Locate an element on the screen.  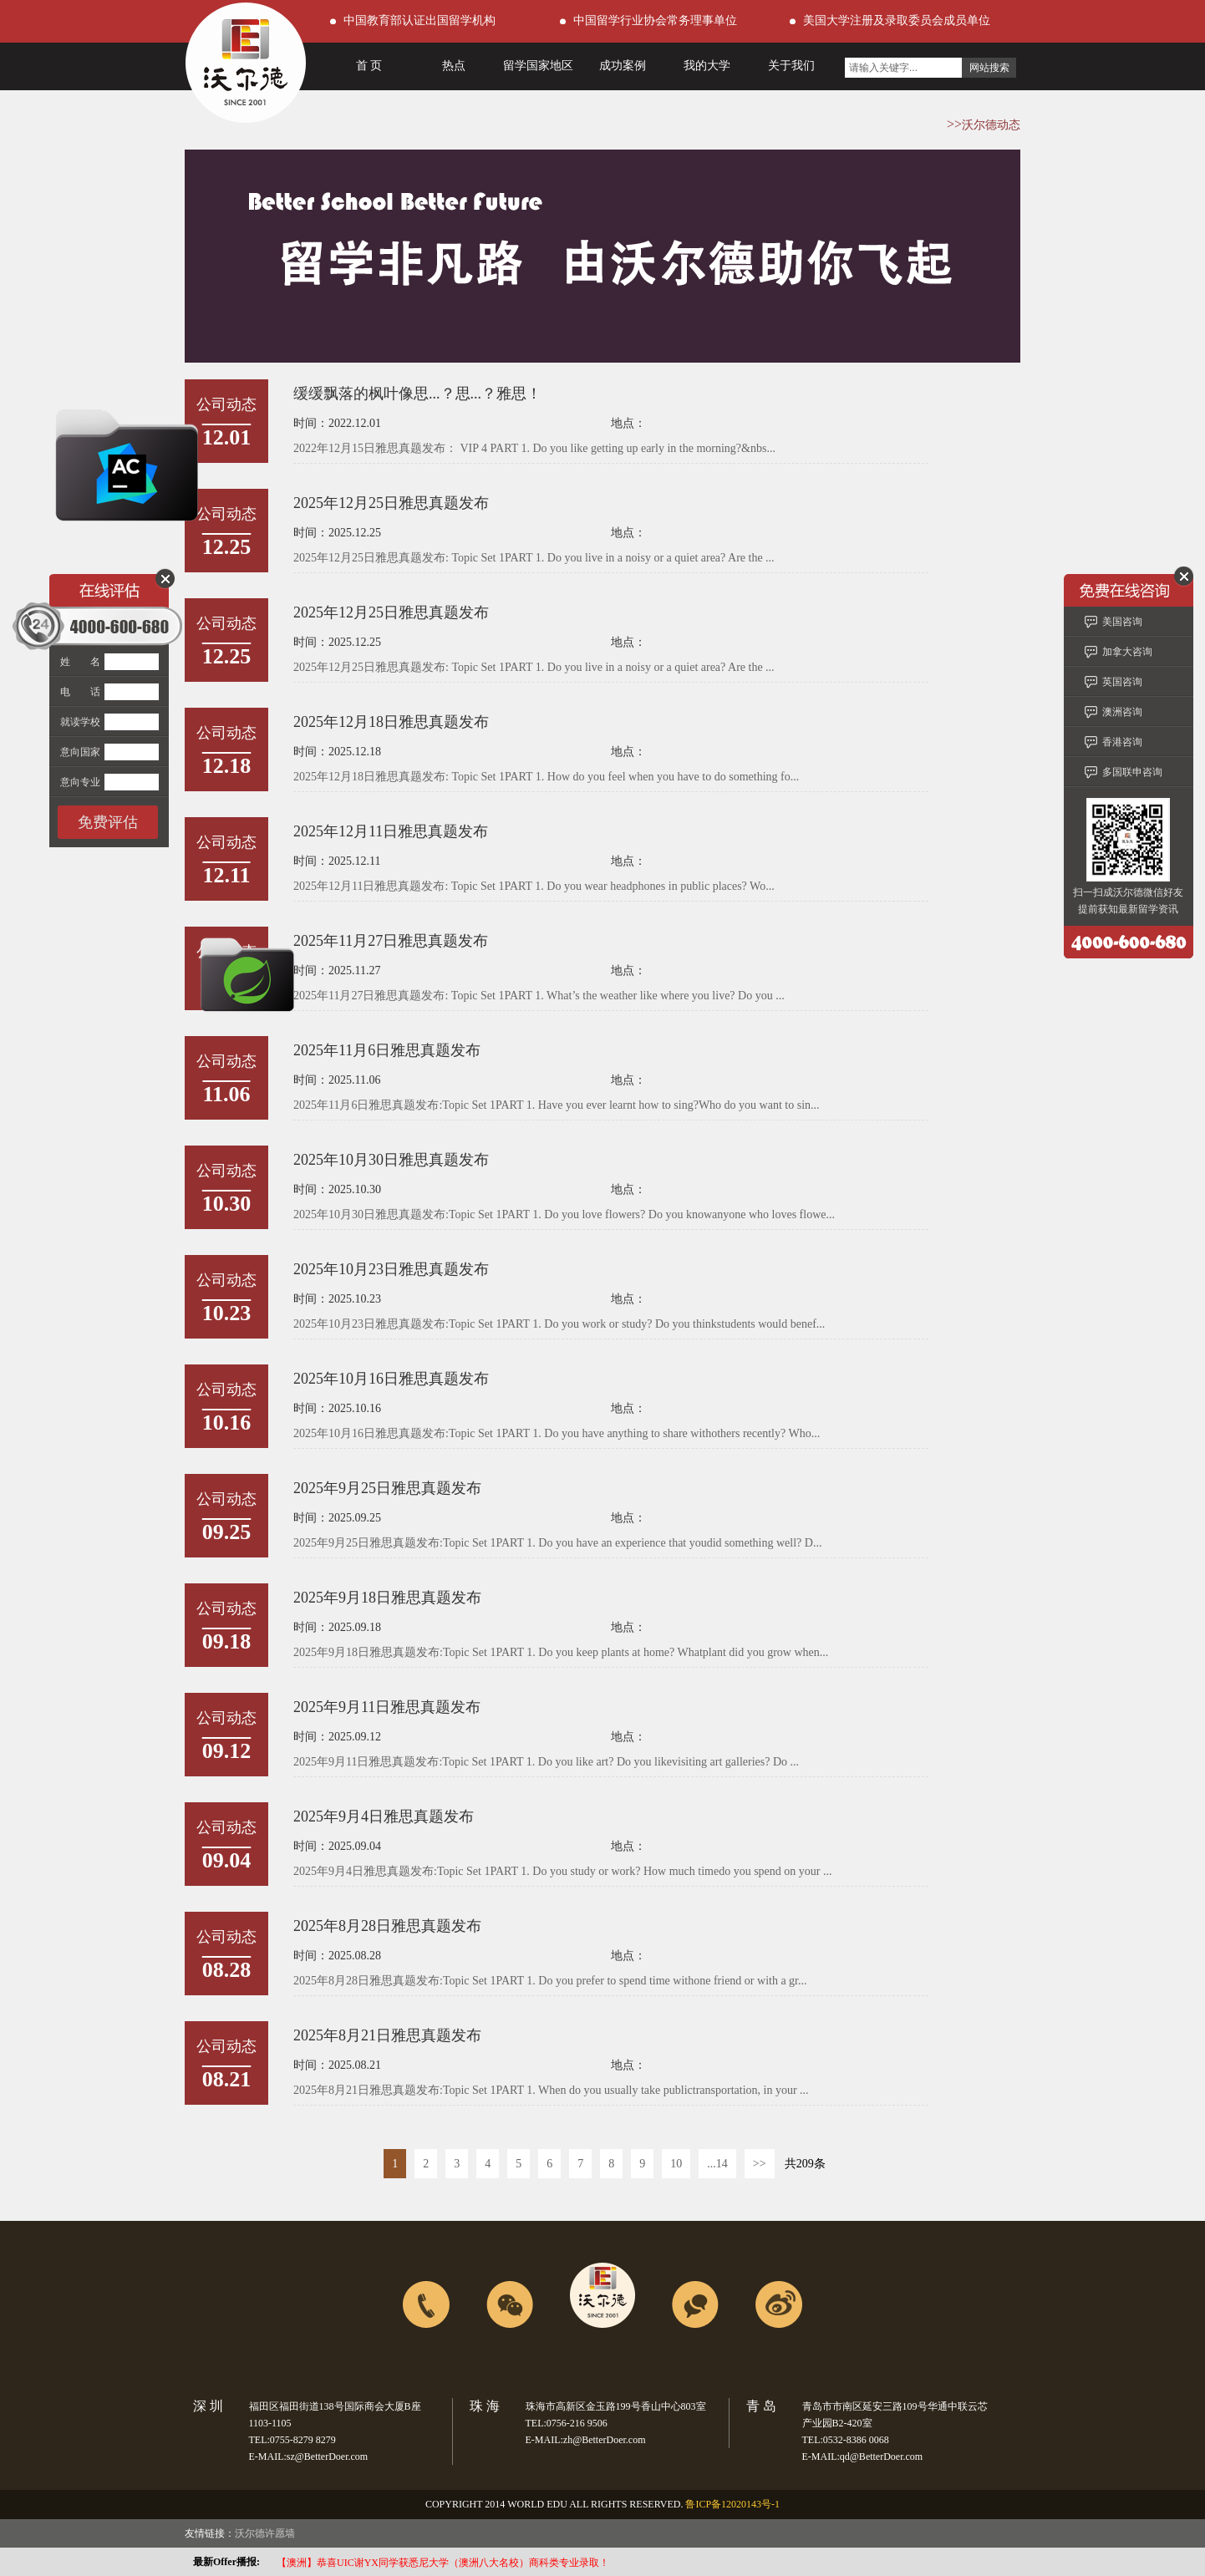
open AppCode project folder is located at coordinates (126, 469).